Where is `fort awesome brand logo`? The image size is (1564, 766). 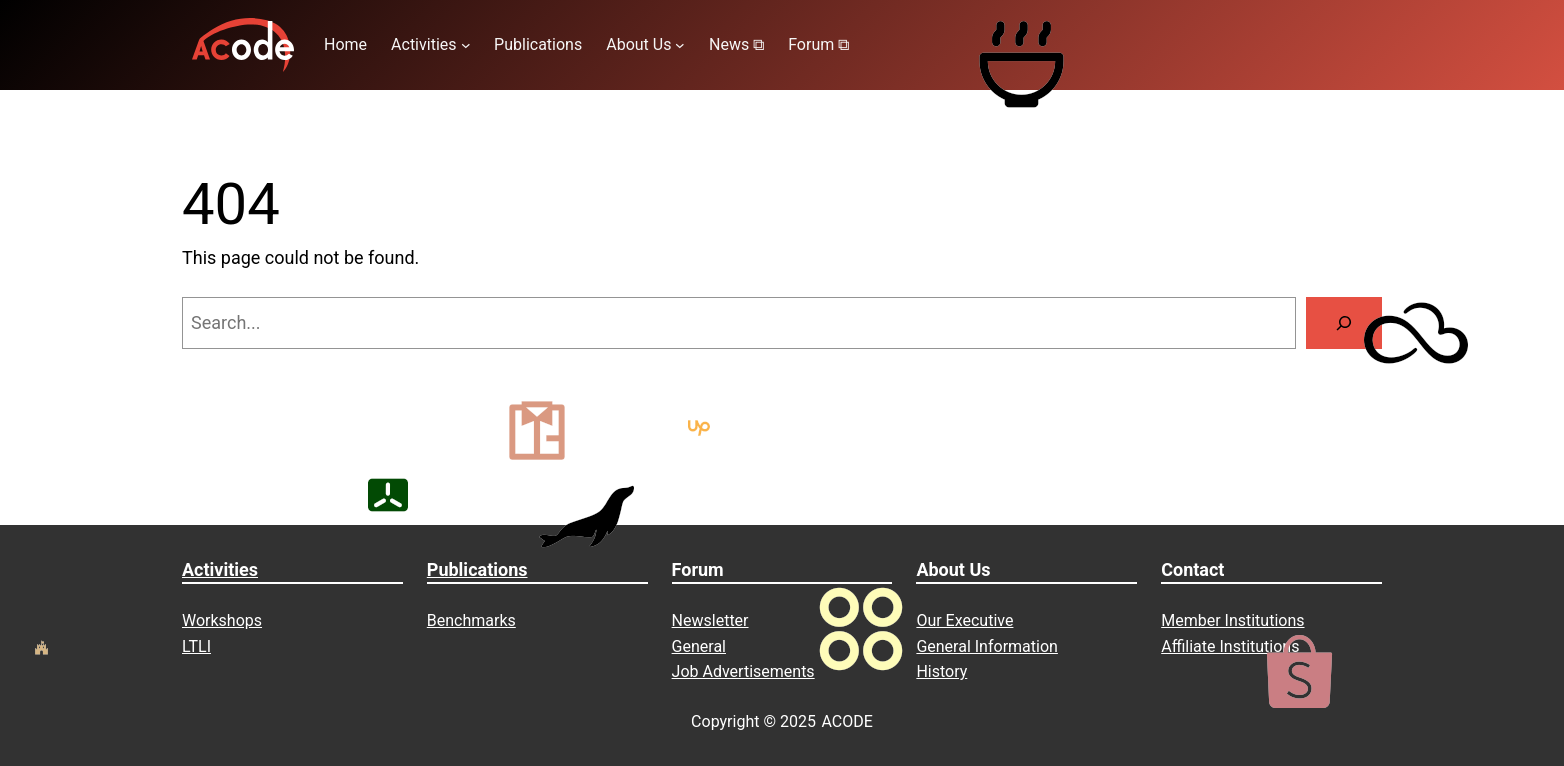
fort awesome brand logo is located at coordinates (41, 647).